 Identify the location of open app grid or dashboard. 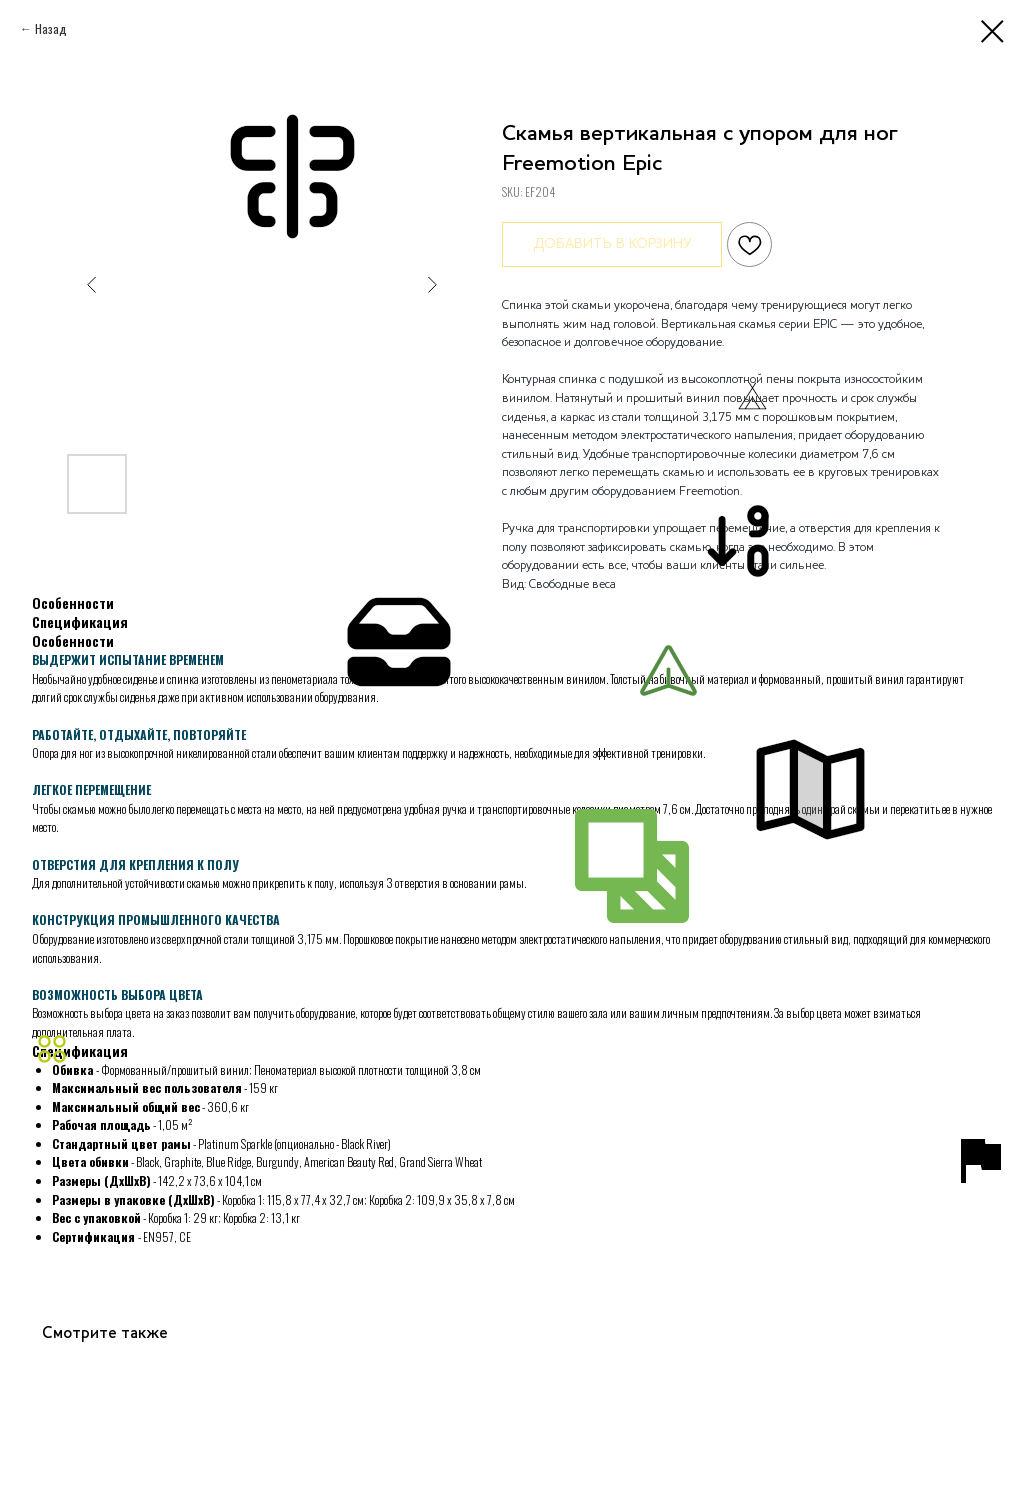
(52, 1049).